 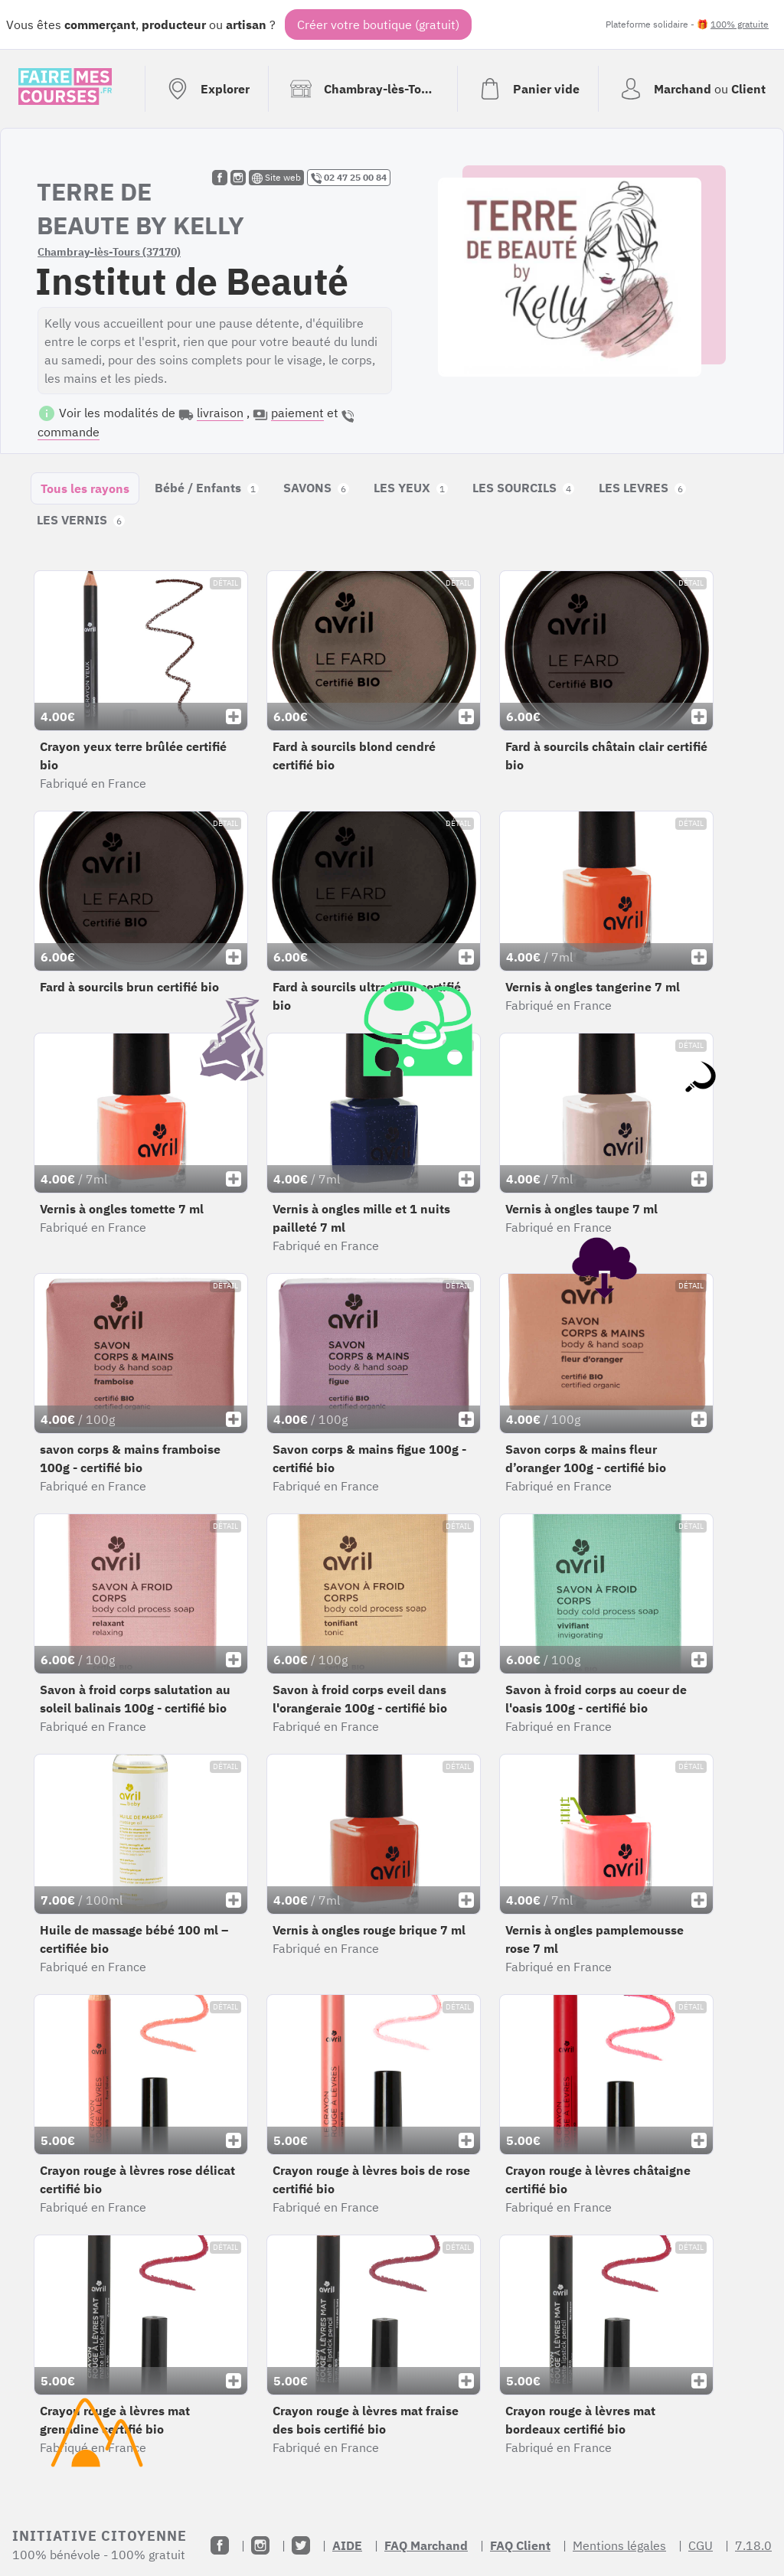 What do you see at coordinates (232, 1039) in the screenshot?
I see `indicates item has been discarded or trashed` at bounding box center [232, 1039].